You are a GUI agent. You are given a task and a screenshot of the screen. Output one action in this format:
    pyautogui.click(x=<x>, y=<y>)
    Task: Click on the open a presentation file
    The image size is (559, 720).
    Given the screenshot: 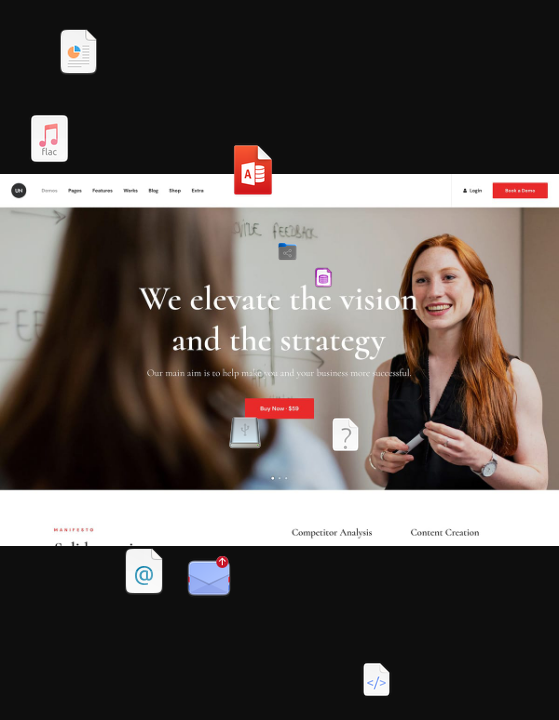 What is the action you would take?
    pyautogui.click(x=78, y=51)
    